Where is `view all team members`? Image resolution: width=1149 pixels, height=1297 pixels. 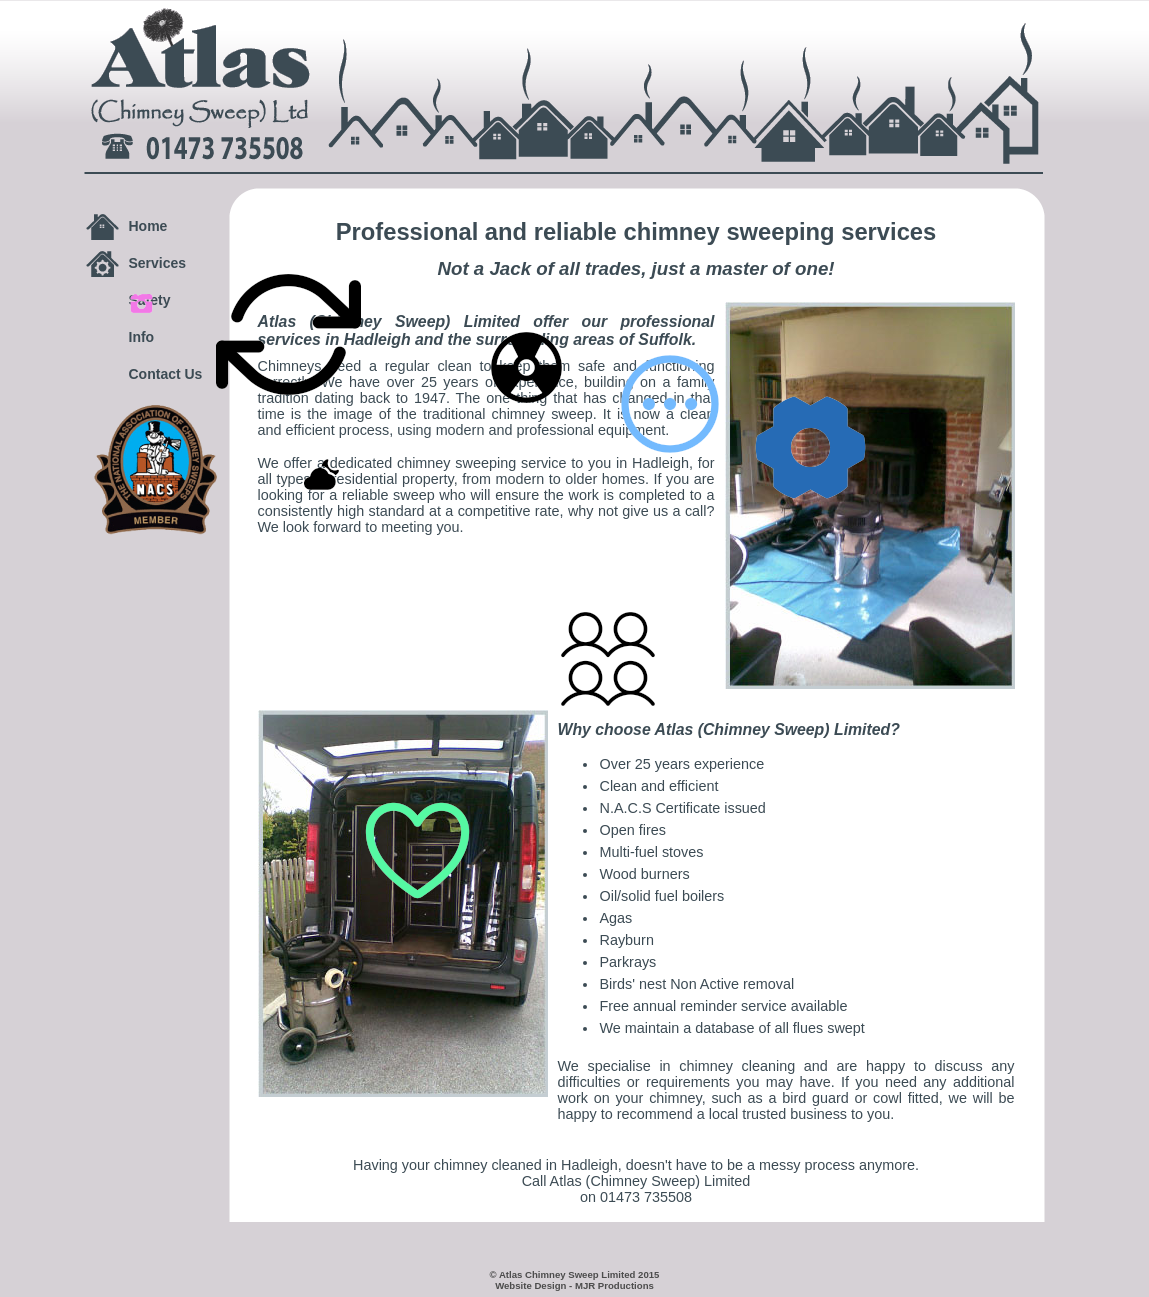
view all team members is located at coordinates (608, 659).